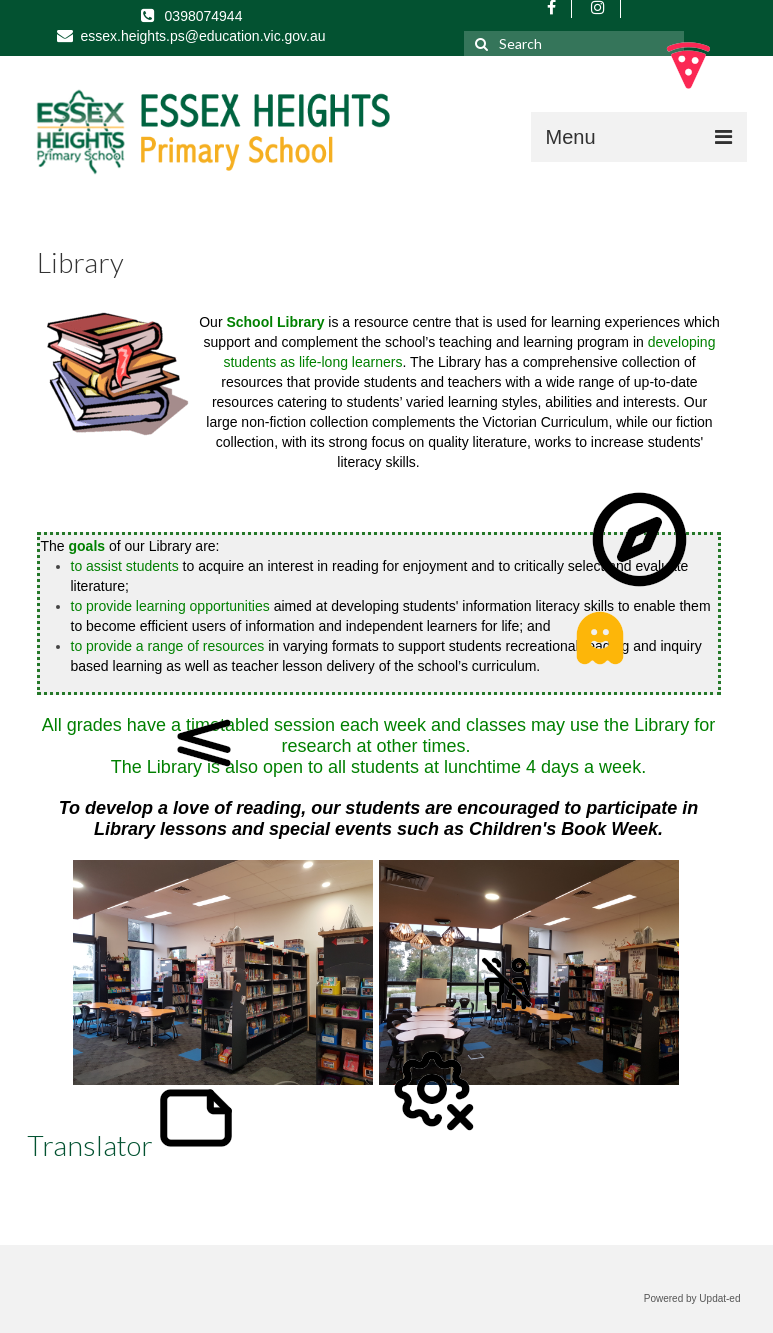  I want to click on browse food delivery options, so click(688, 65).